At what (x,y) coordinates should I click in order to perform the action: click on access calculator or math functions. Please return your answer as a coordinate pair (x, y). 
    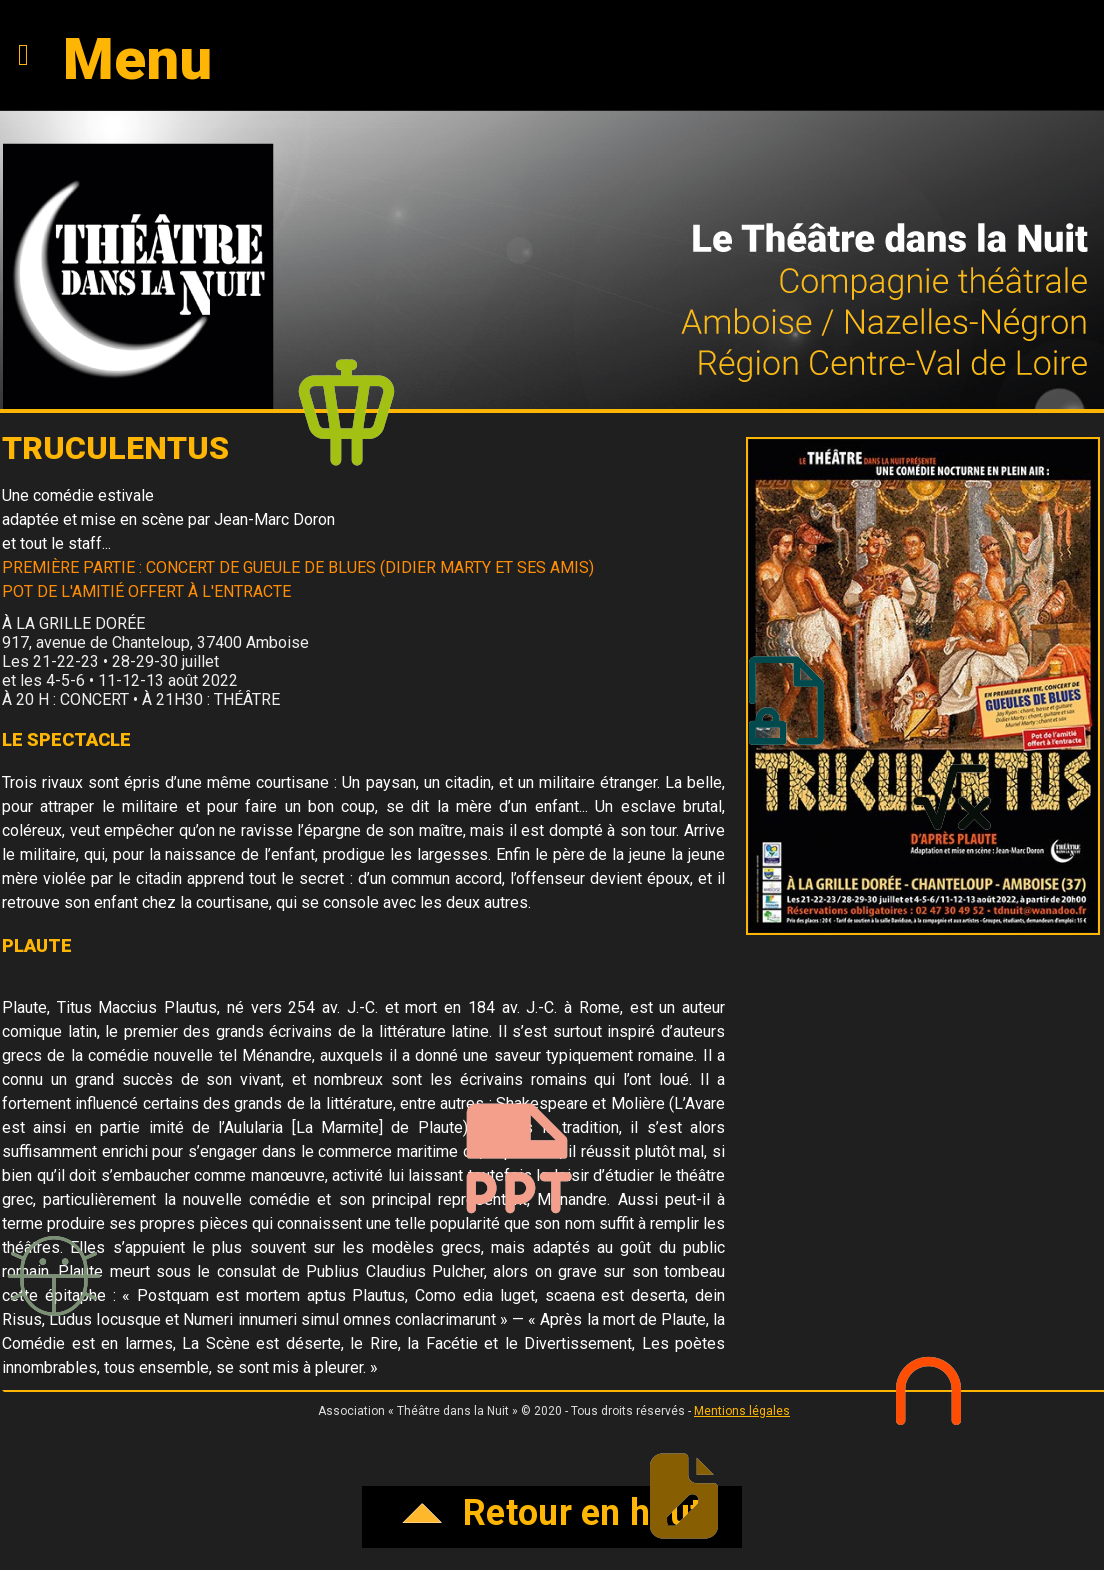
    Looking at the image, I should click on (954, 797).